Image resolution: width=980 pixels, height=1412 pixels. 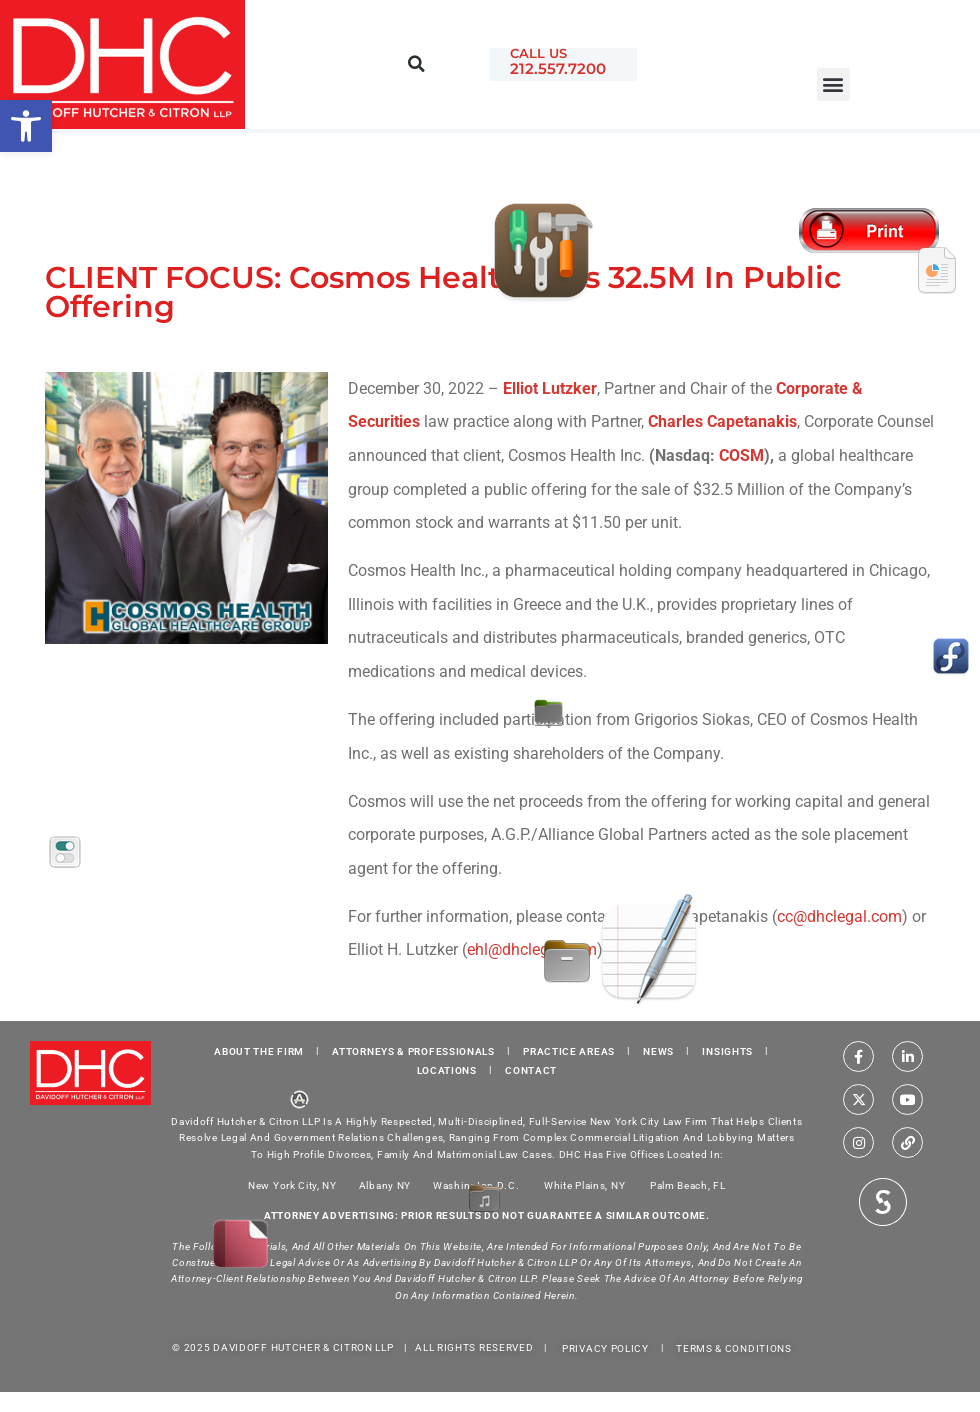 I want to click on access a remote or network folder, so click(x=548, y=712).